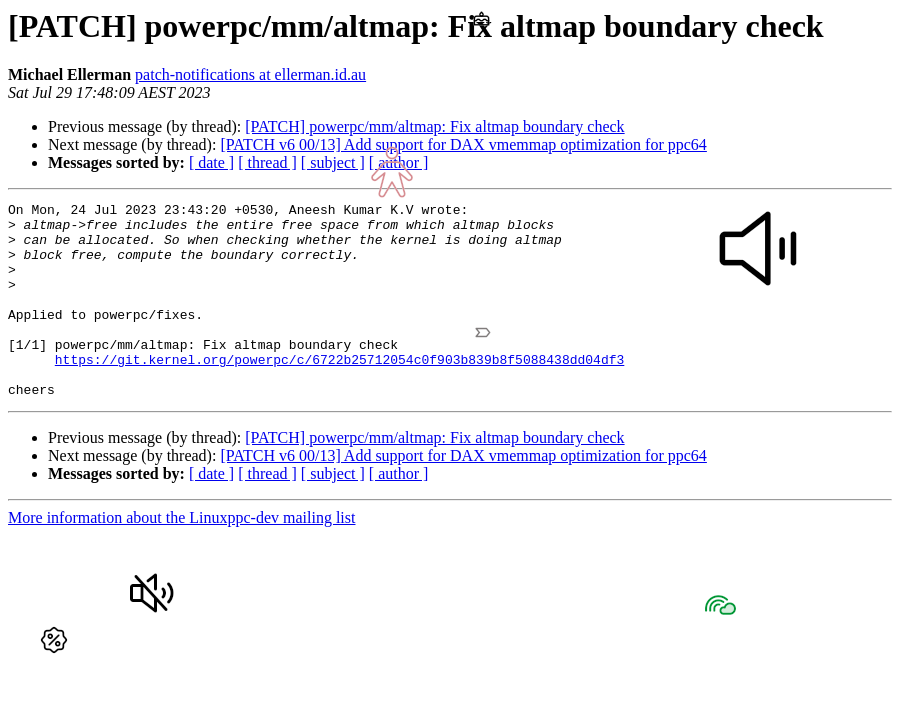 The width and height of the screenshot is (900, 720). I want to click on view available discounts or promotions, so click(54, 640).